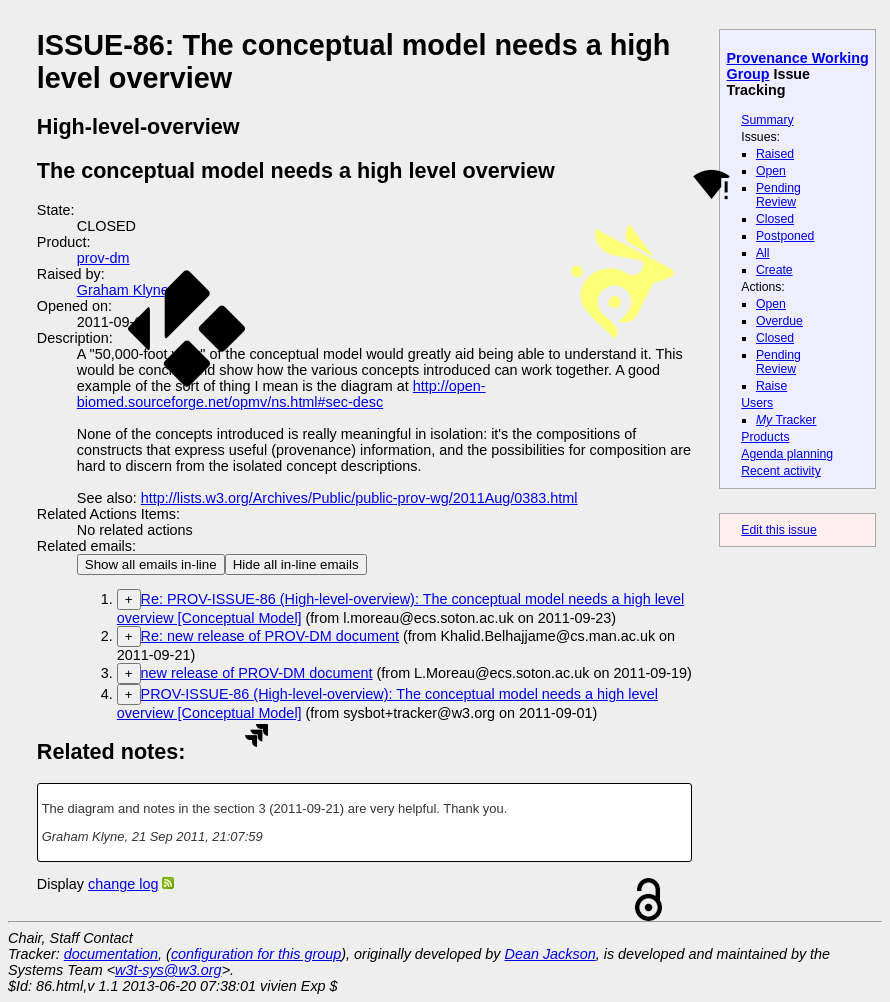  I want to click on open kodi media center app, so click(186, 328).